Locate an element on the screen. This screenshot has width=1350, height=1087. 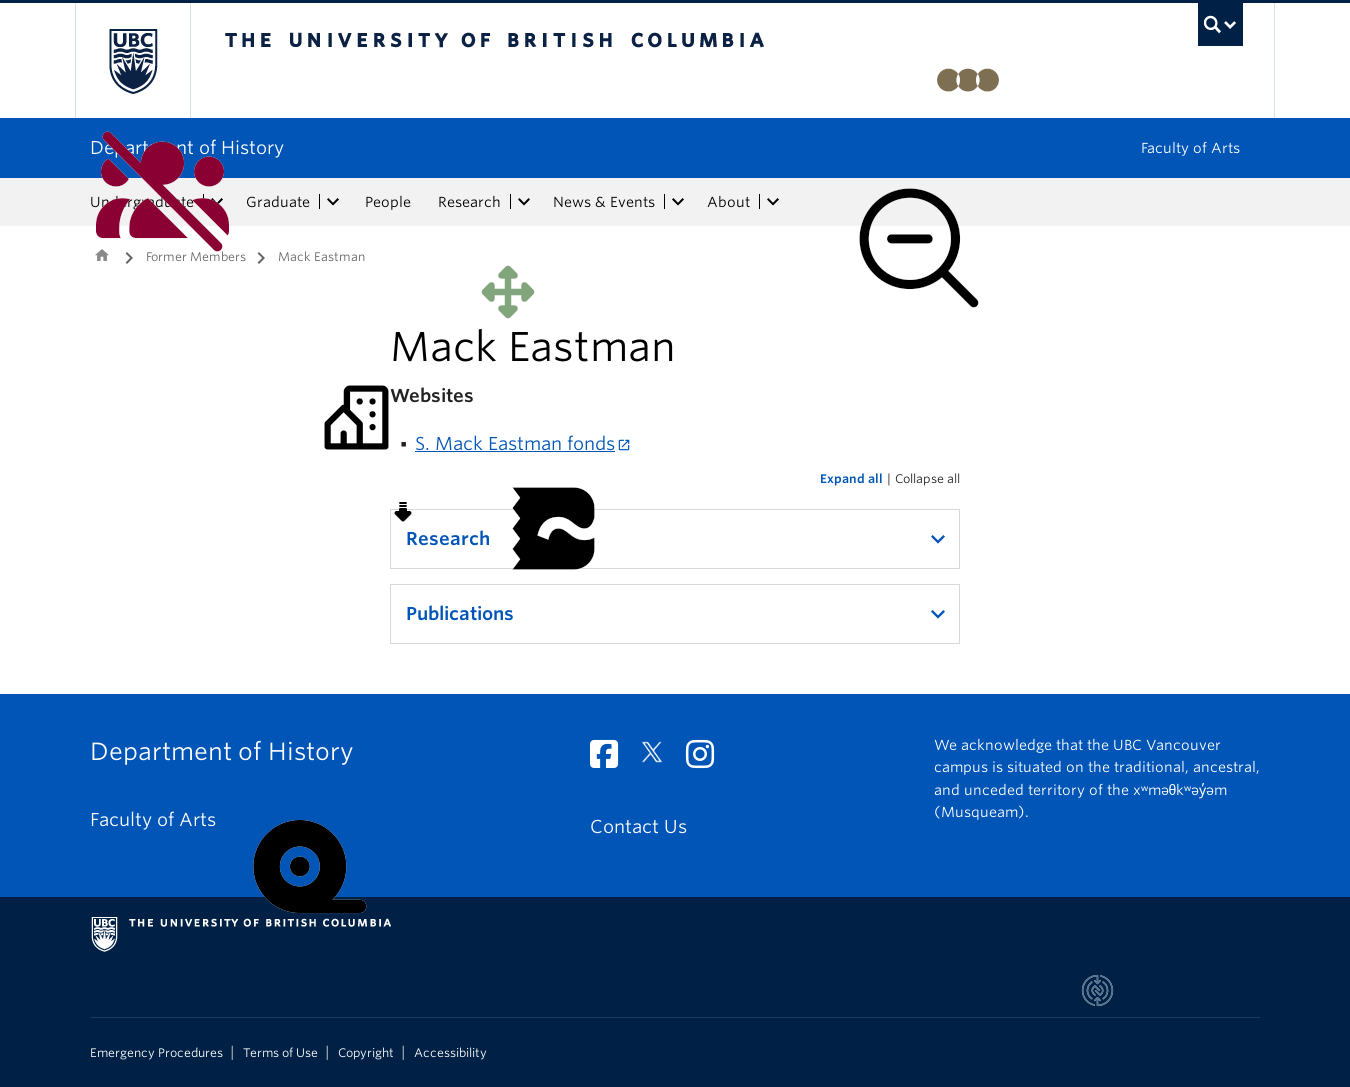
access tape or recording tools is located at coordinates (306, 866).